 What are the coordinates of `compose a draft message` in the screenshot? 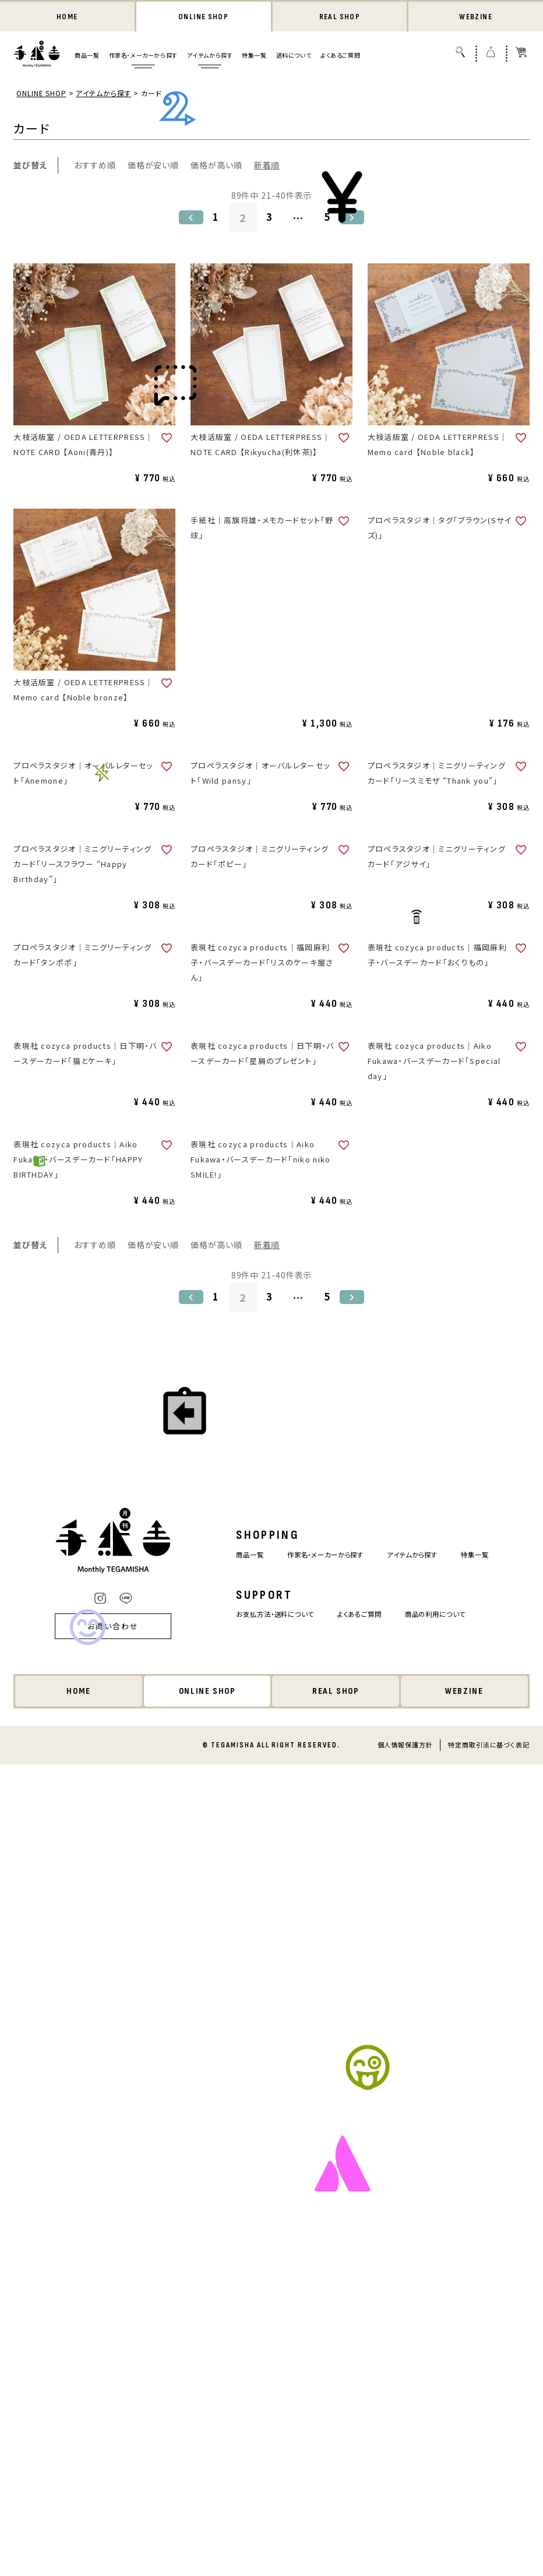 It's located at (175, 385).